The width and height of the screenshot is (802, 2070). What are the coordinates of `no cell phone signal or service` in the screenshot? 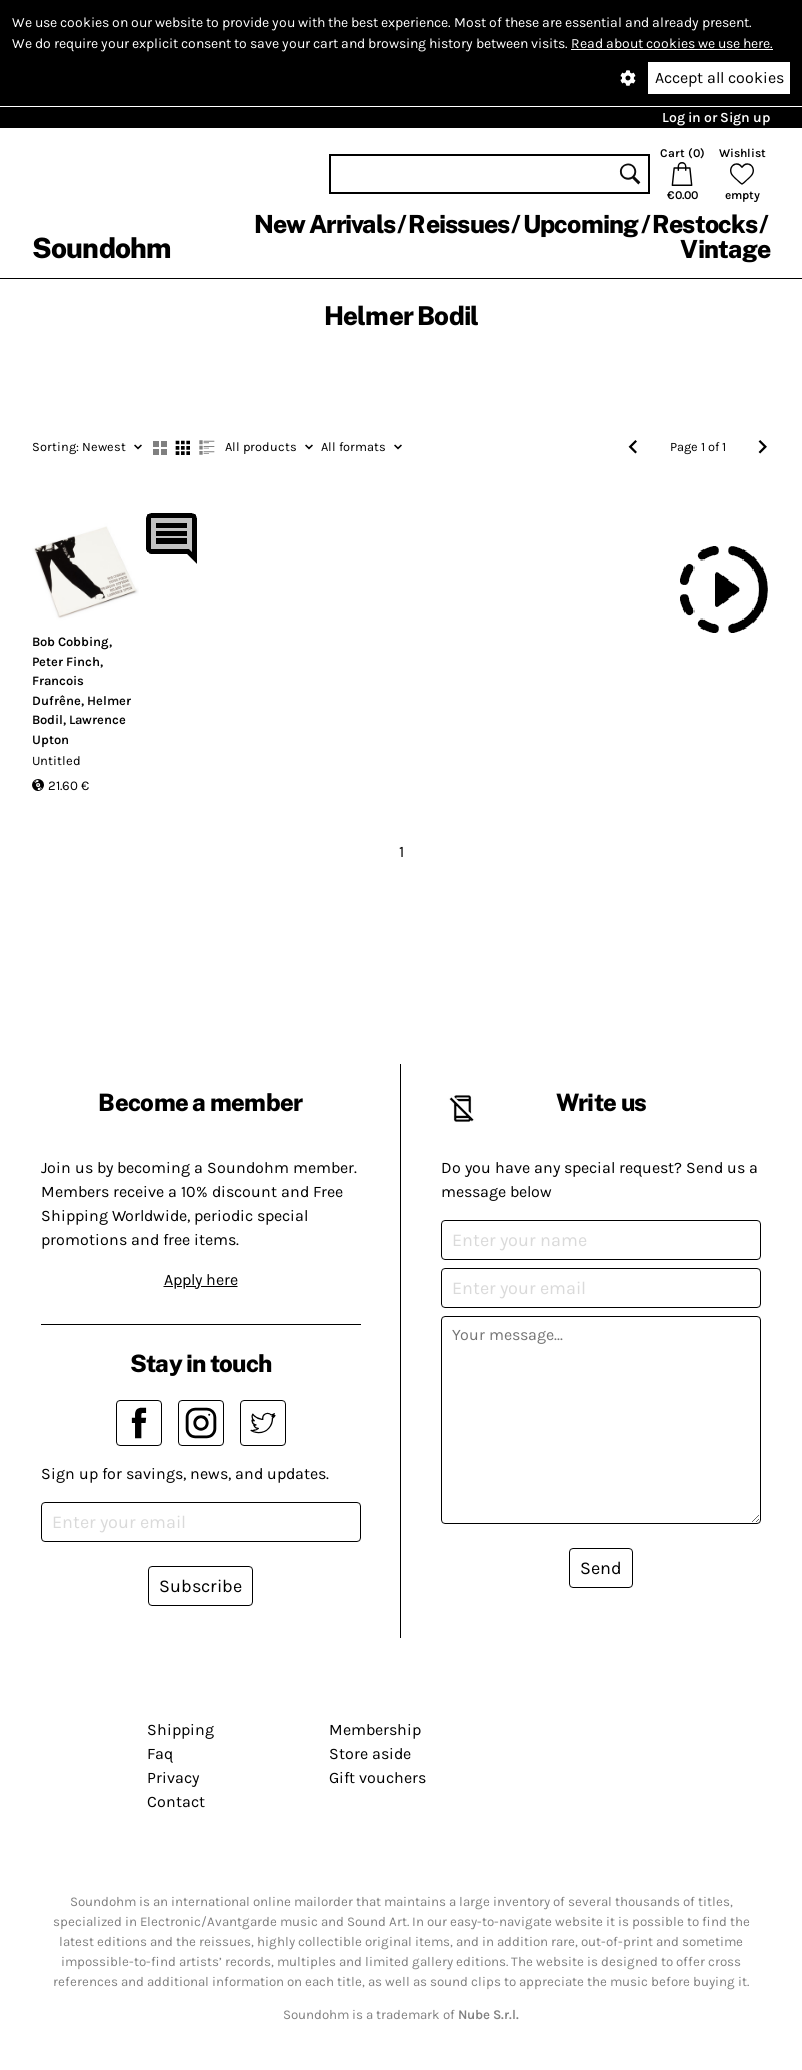 It's located at (462, 1108).